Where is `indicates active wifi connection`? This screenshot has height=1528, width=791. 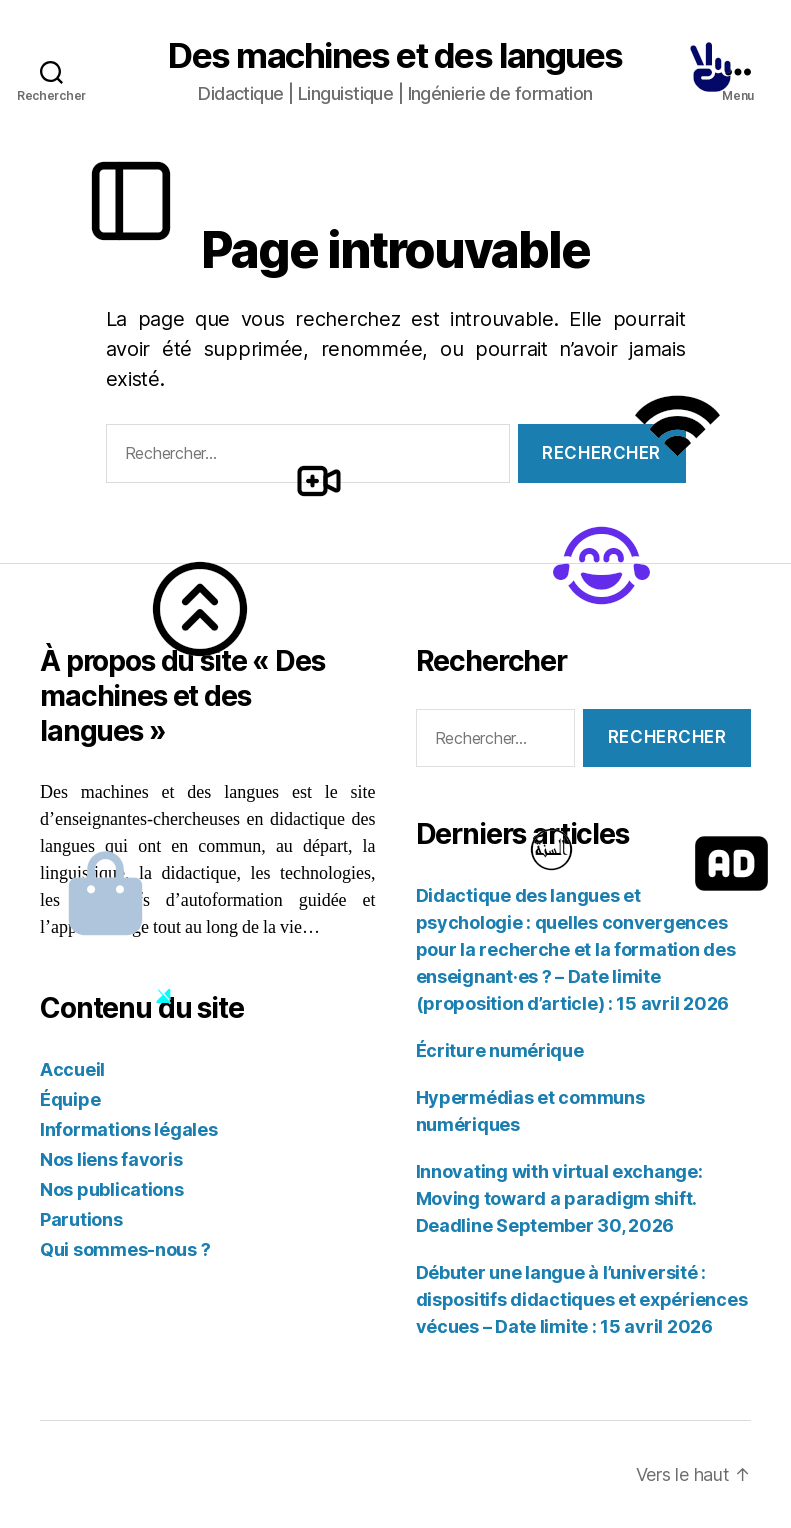 indicates active wifi connection is located at coordinates (677, 425).